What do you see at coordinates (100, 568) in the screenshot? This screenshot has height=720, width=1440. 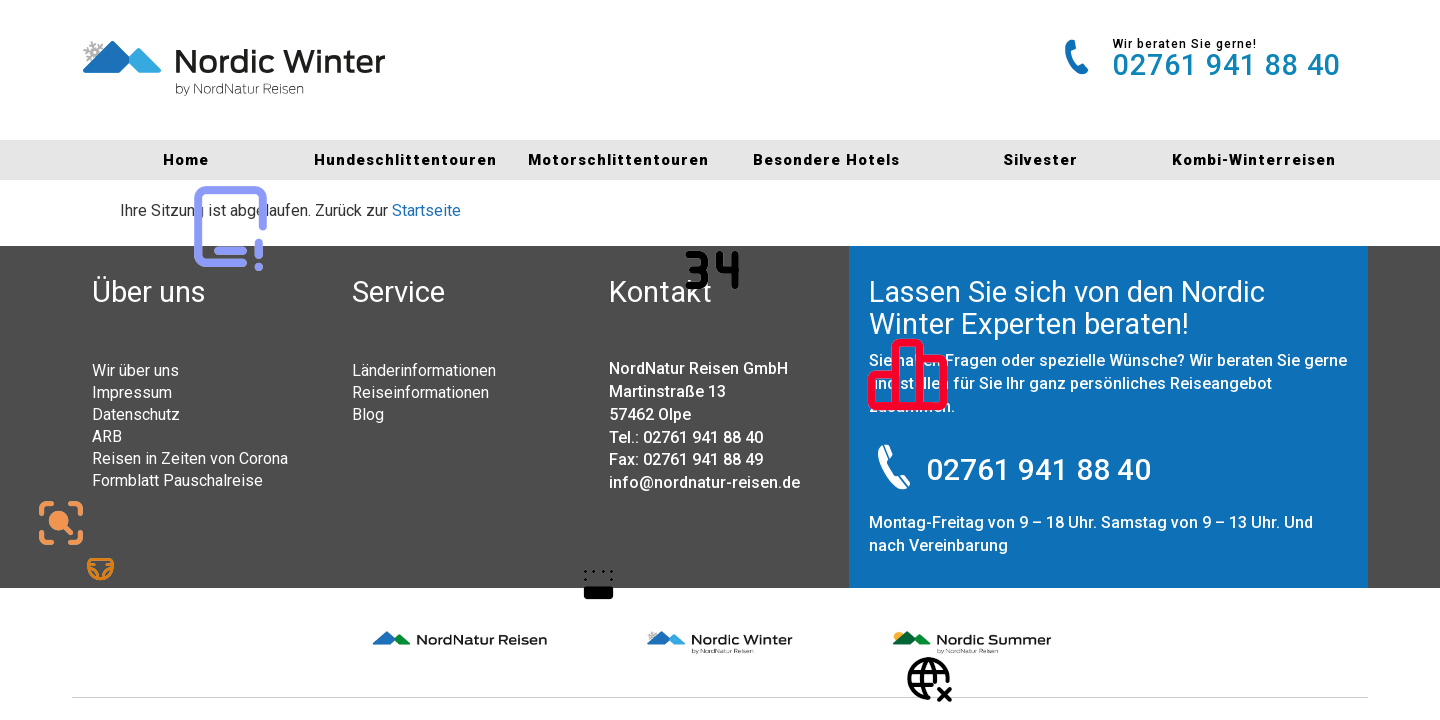 I see `track diaper changes for baby care logging` at bounding box center [100, 568].